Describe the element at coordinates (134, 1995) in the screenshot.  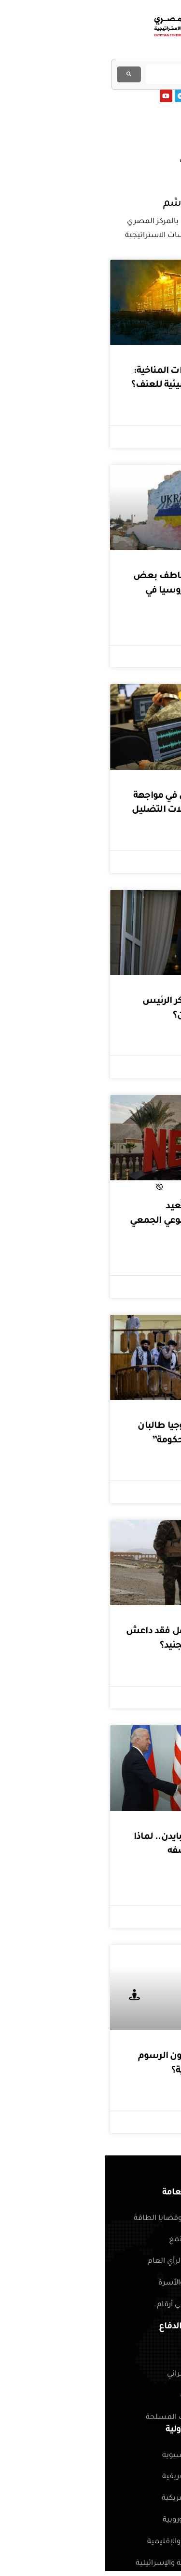
I see `access street view mode` at that location.